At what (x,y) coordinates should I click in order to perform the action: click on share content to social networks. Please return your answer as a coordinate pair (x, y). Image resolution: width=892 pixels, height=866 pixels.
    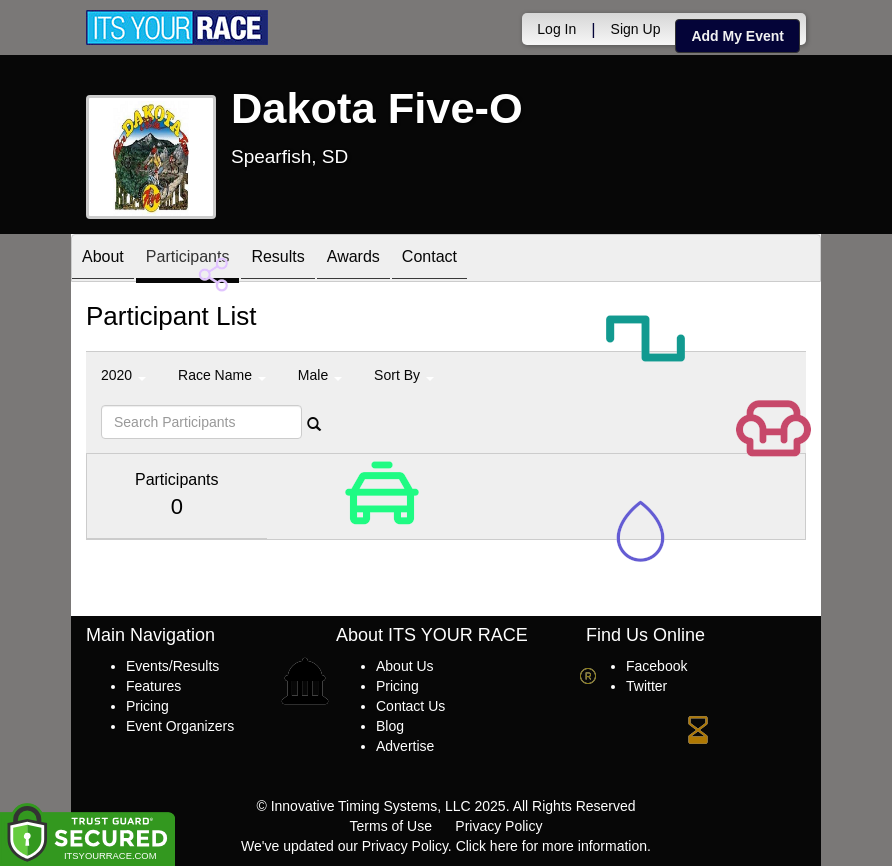
    Looking at the image, I should click on (214, 274).